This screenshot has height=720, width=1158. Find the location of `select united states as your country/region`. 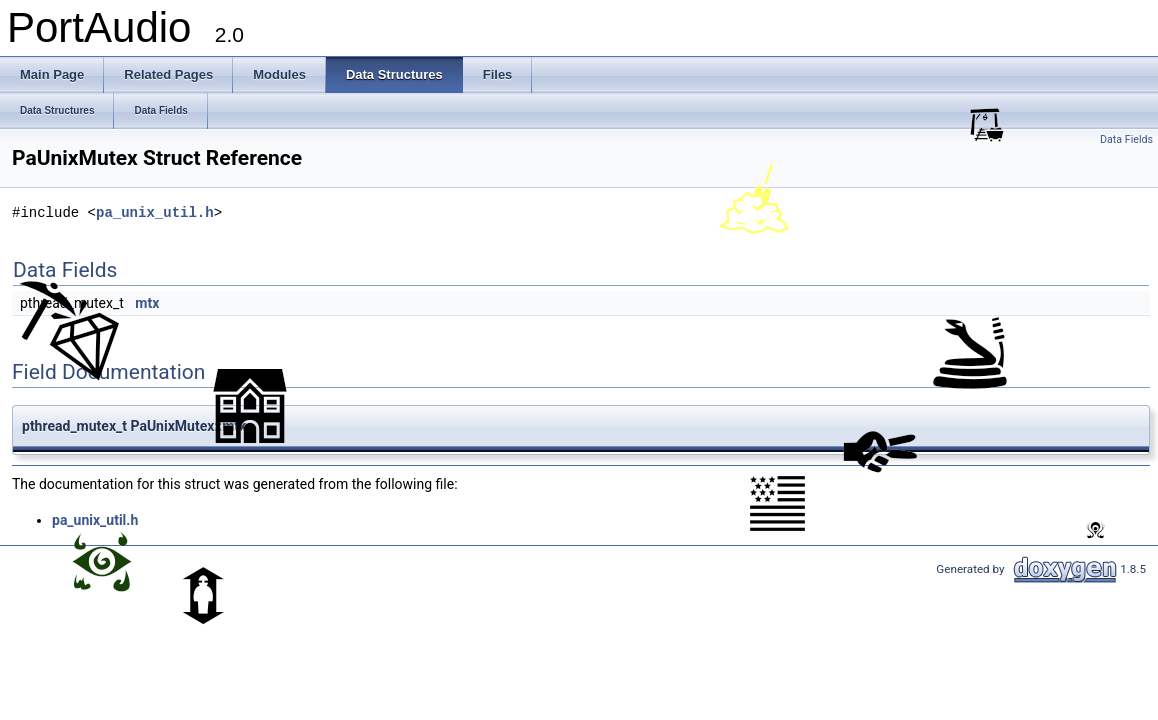

select united states as your country/region is located at coordinates (777, 503).